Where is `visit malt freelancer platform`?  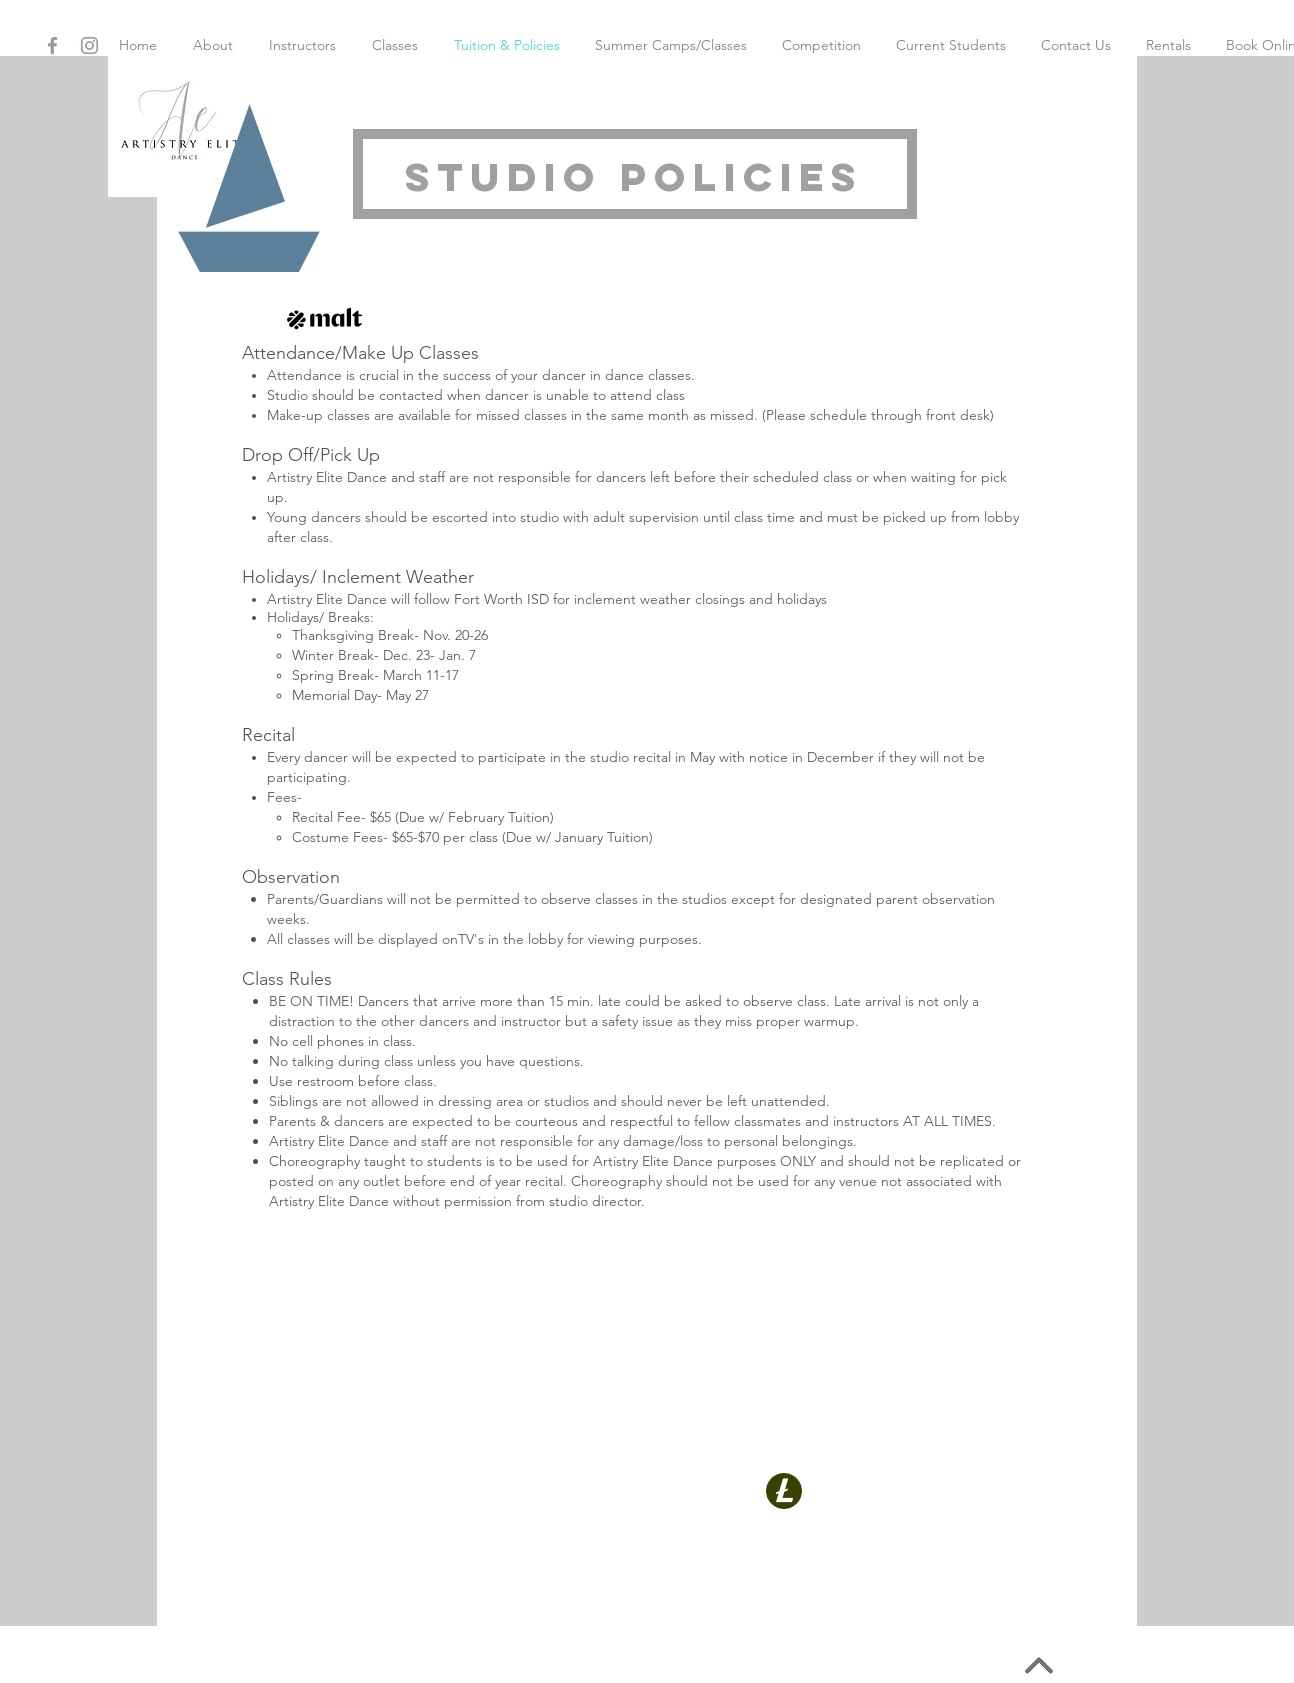
visit malt freelancer platform is located at coordinates (324, 318).